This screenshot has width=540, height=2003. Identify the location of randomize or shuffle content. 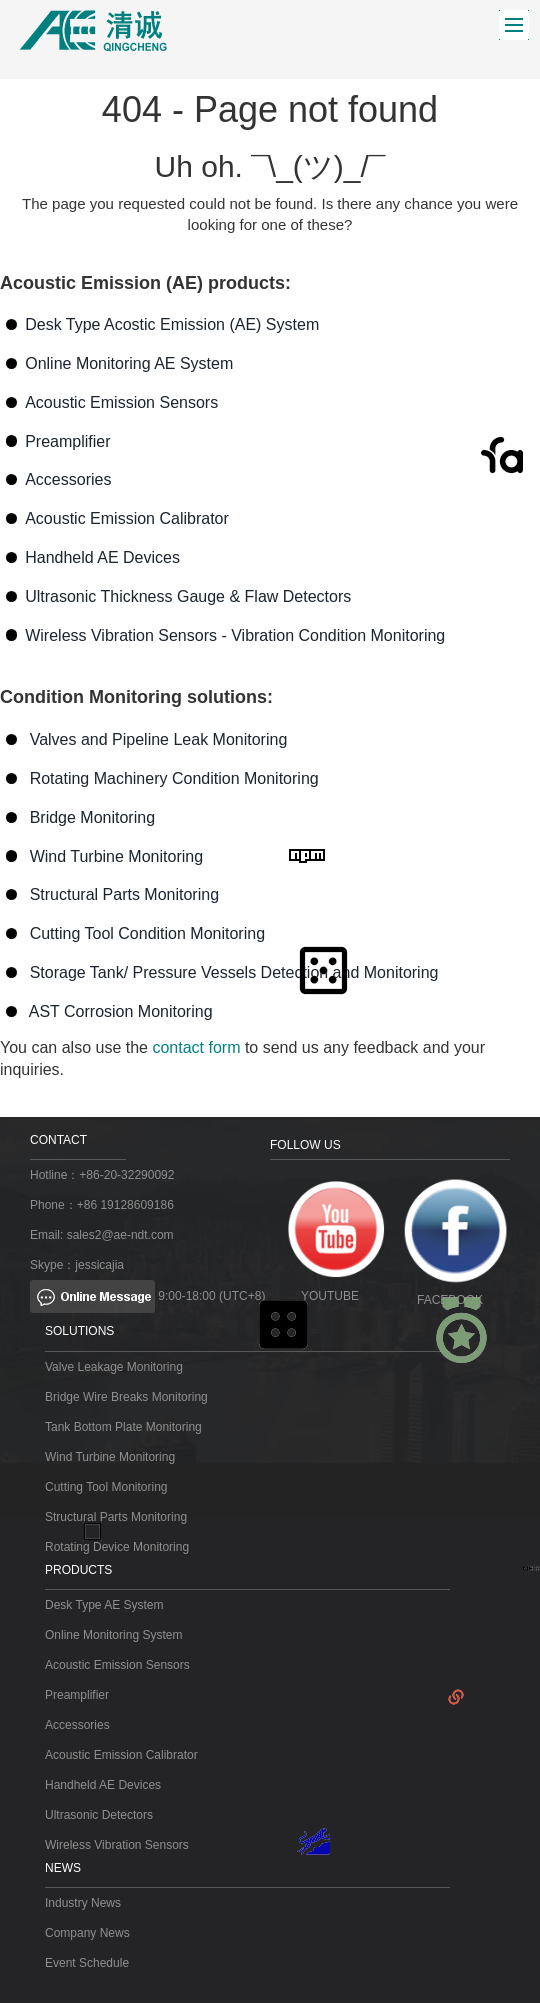
(323, 970).